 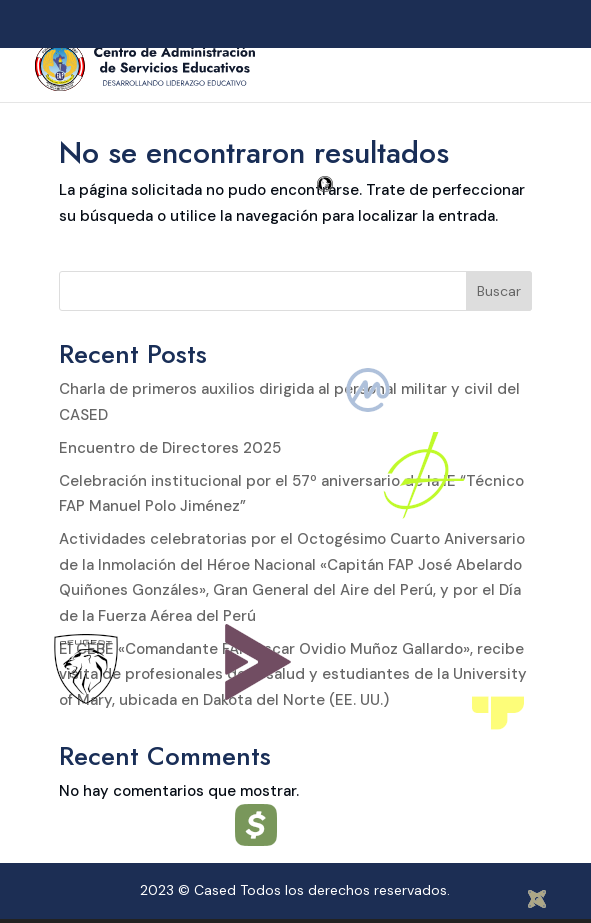 I want to click on open the LibreTube app, so click(x=258, y=662).